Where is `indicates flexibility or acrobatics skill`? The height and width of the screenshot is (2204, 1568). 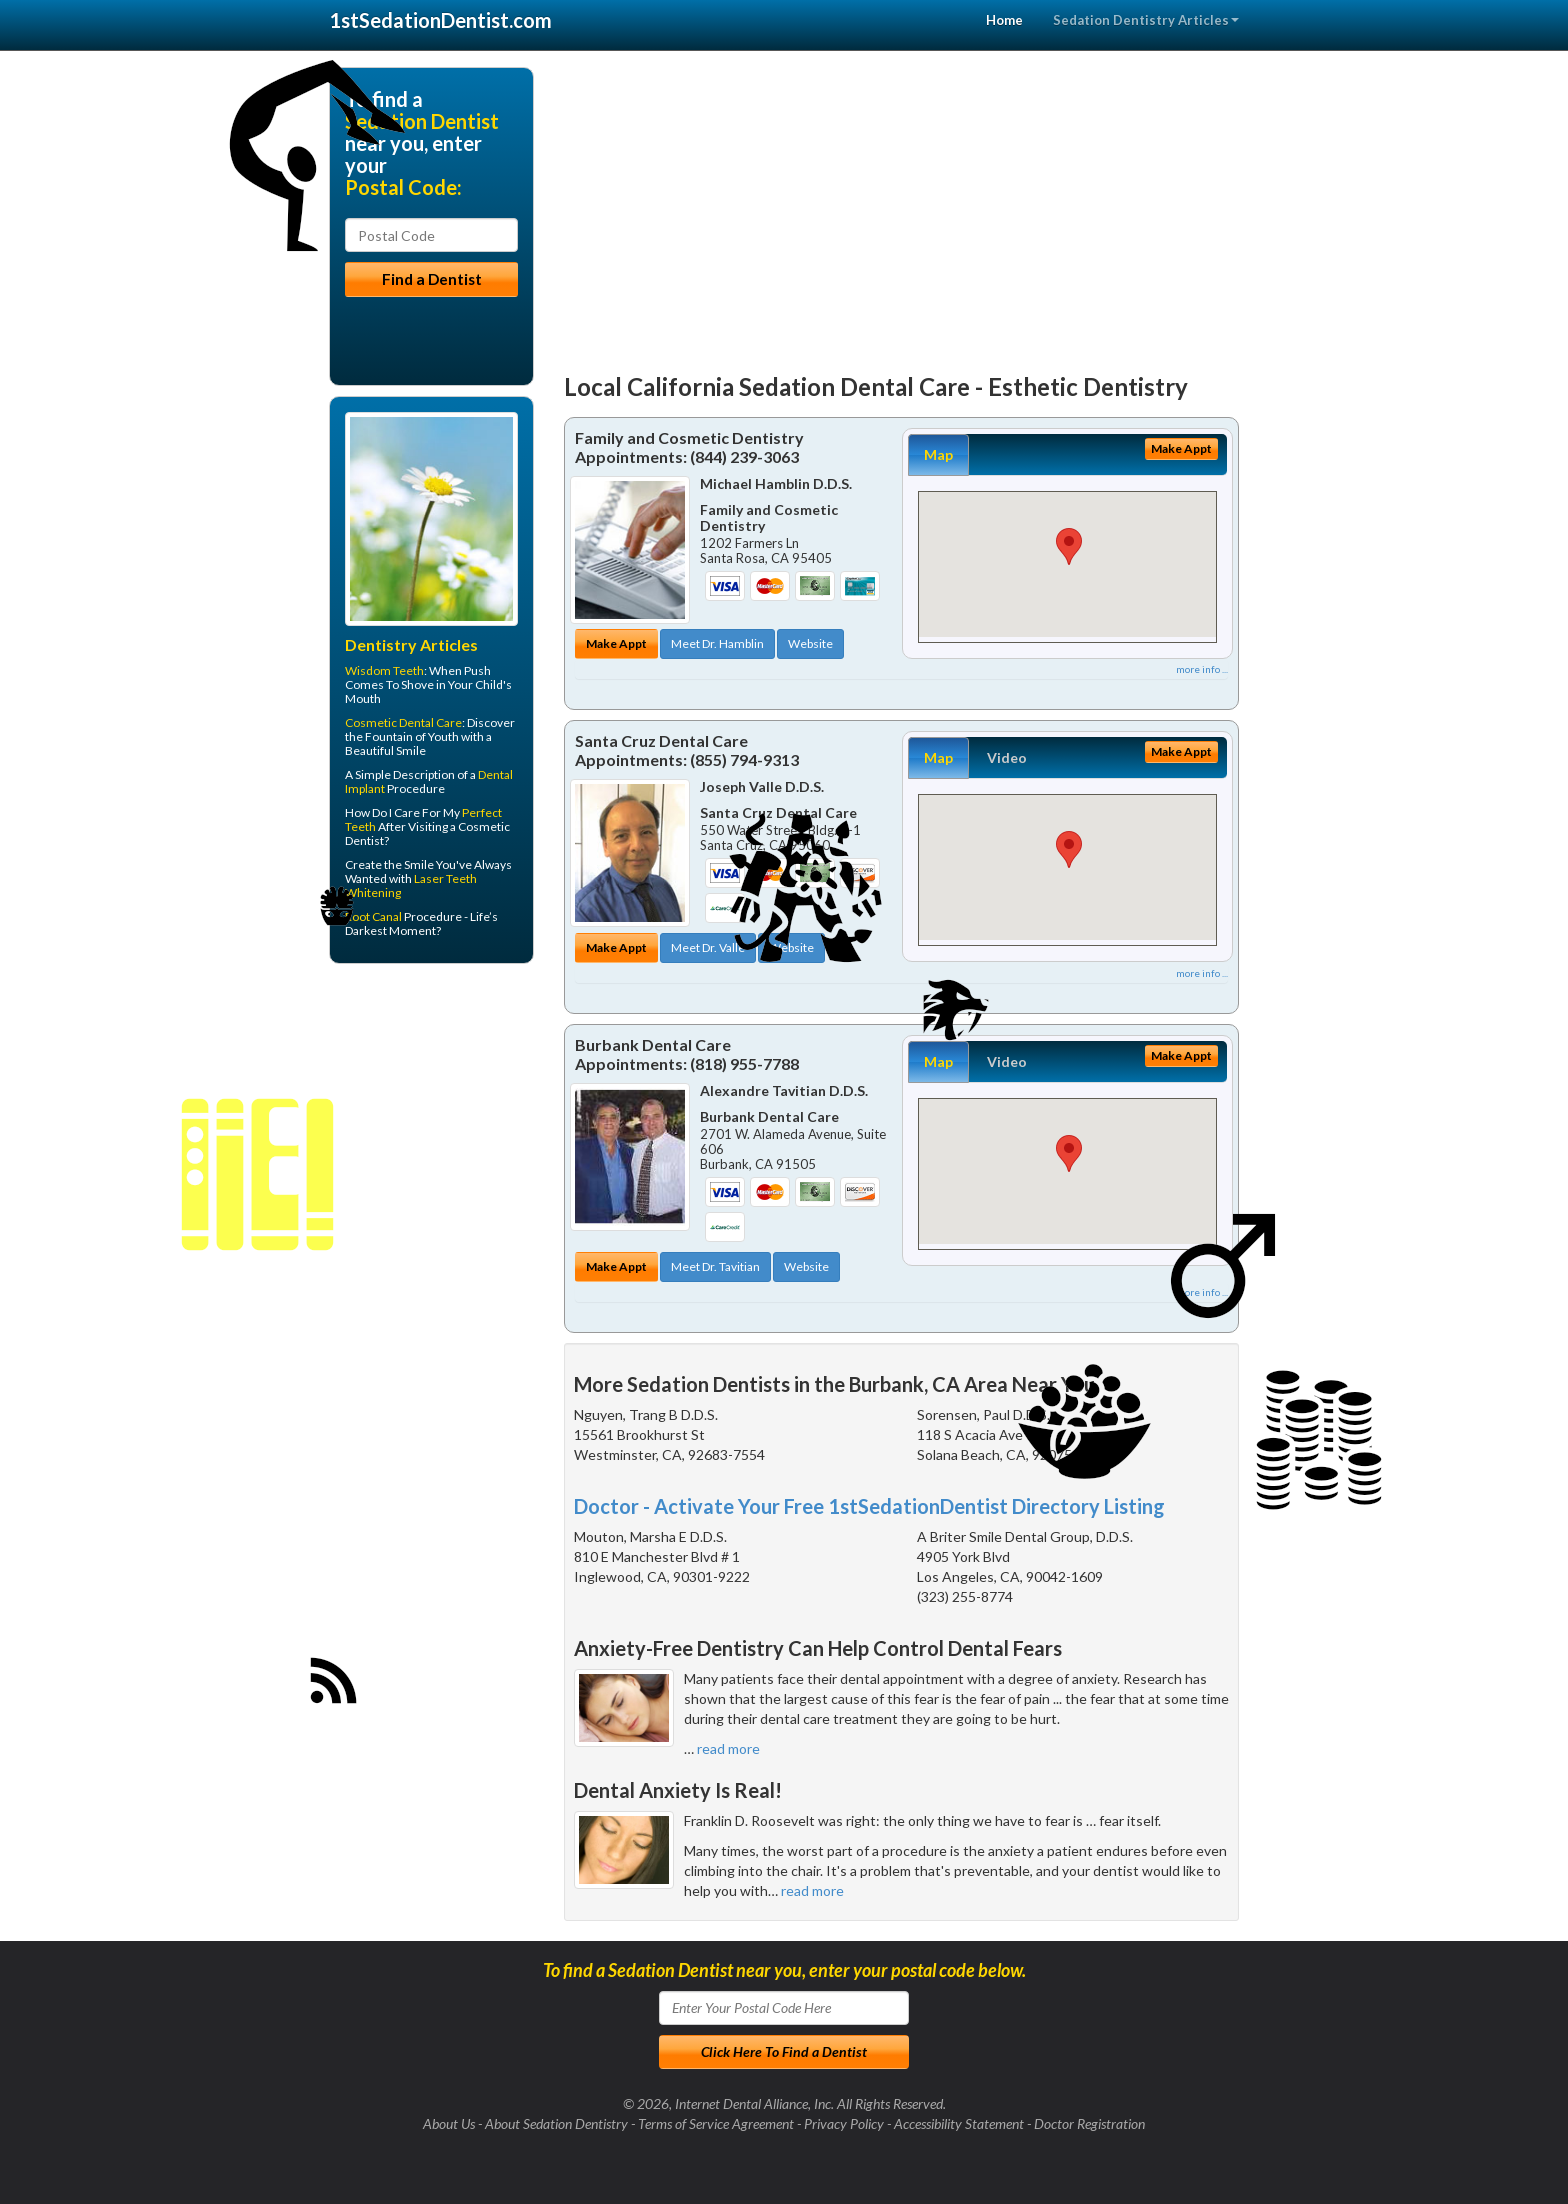 indicates flexibility or acrobatics skill is located at coordinates (317, 155).